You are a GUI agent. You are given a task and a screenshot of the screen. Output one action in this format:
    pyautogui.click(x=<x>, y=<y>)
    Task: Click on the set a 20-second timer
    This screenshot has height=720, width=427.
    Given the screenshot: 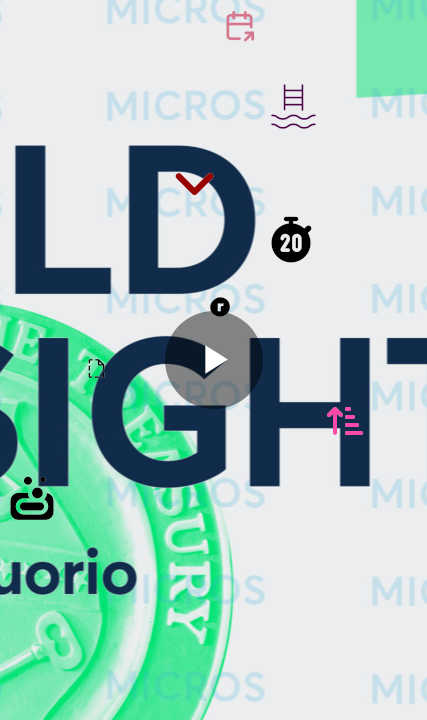 What is the action you would take?
    pyautogui.click(x=291, y=240)
    